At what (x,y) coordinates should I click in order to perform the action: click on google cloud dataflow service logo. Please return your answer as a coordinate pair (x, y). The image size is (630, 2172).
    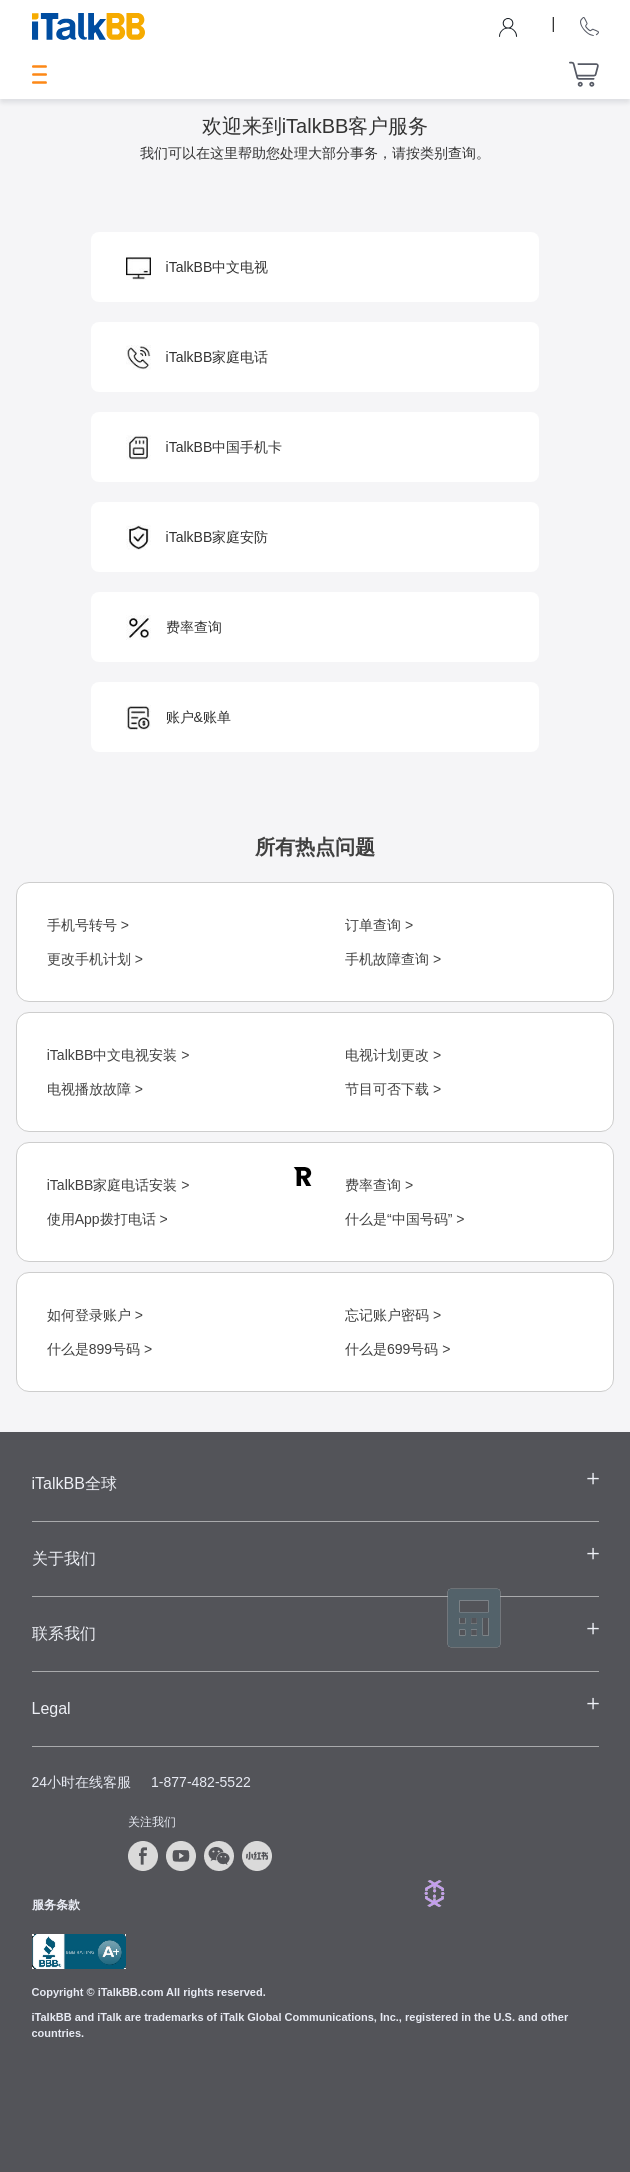
    Looking at the image, I should click on (434, 1893).